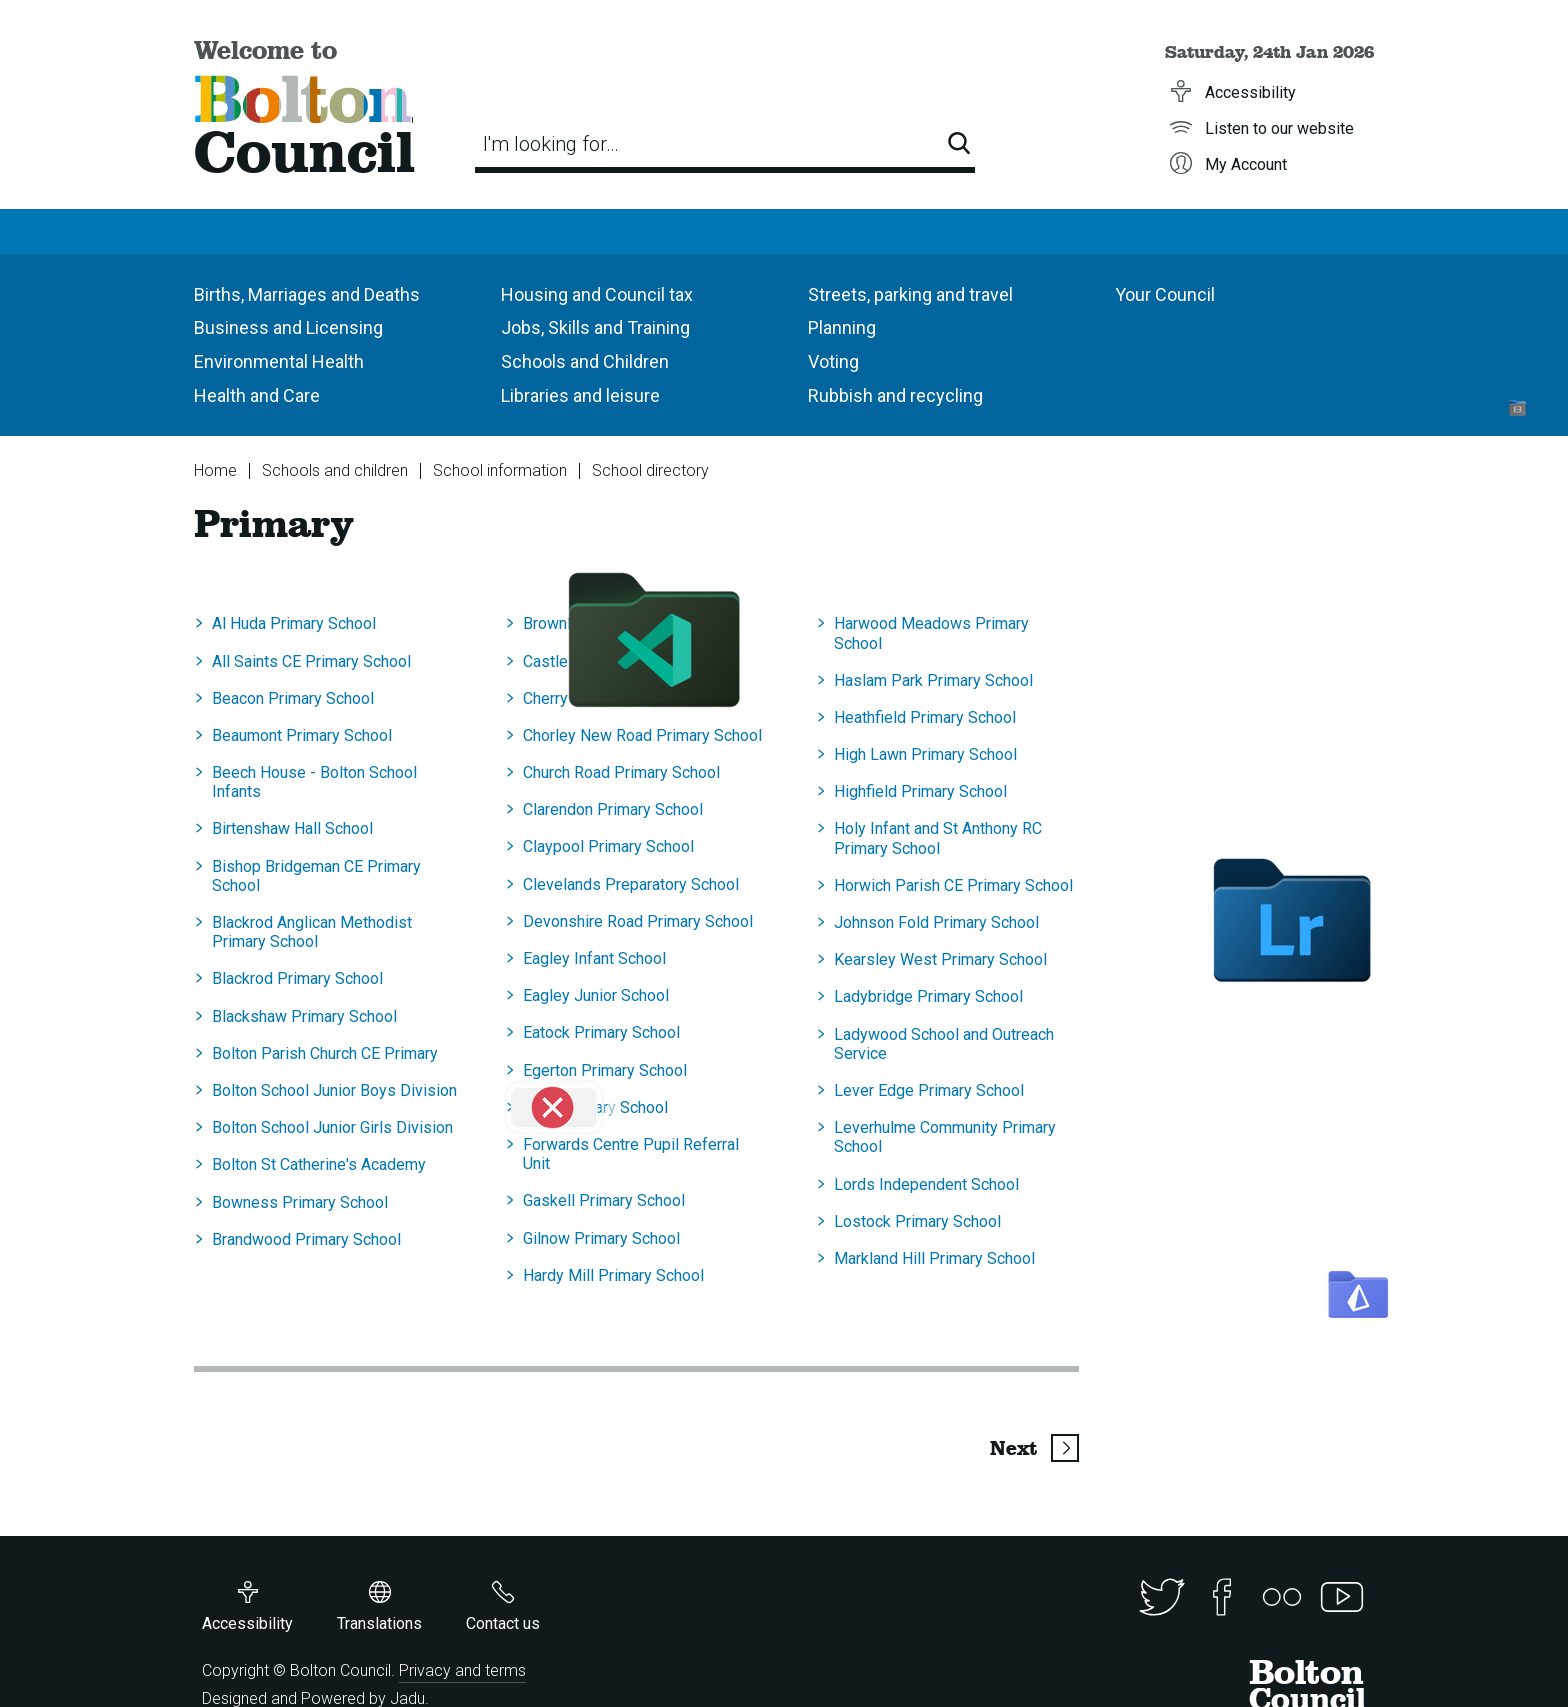 The height and width of the screenshot is (1707, 1568). Describe the element at coordinates (559, 1107) in the screenshot. I see `indicates battery not detected or missing` at that location.